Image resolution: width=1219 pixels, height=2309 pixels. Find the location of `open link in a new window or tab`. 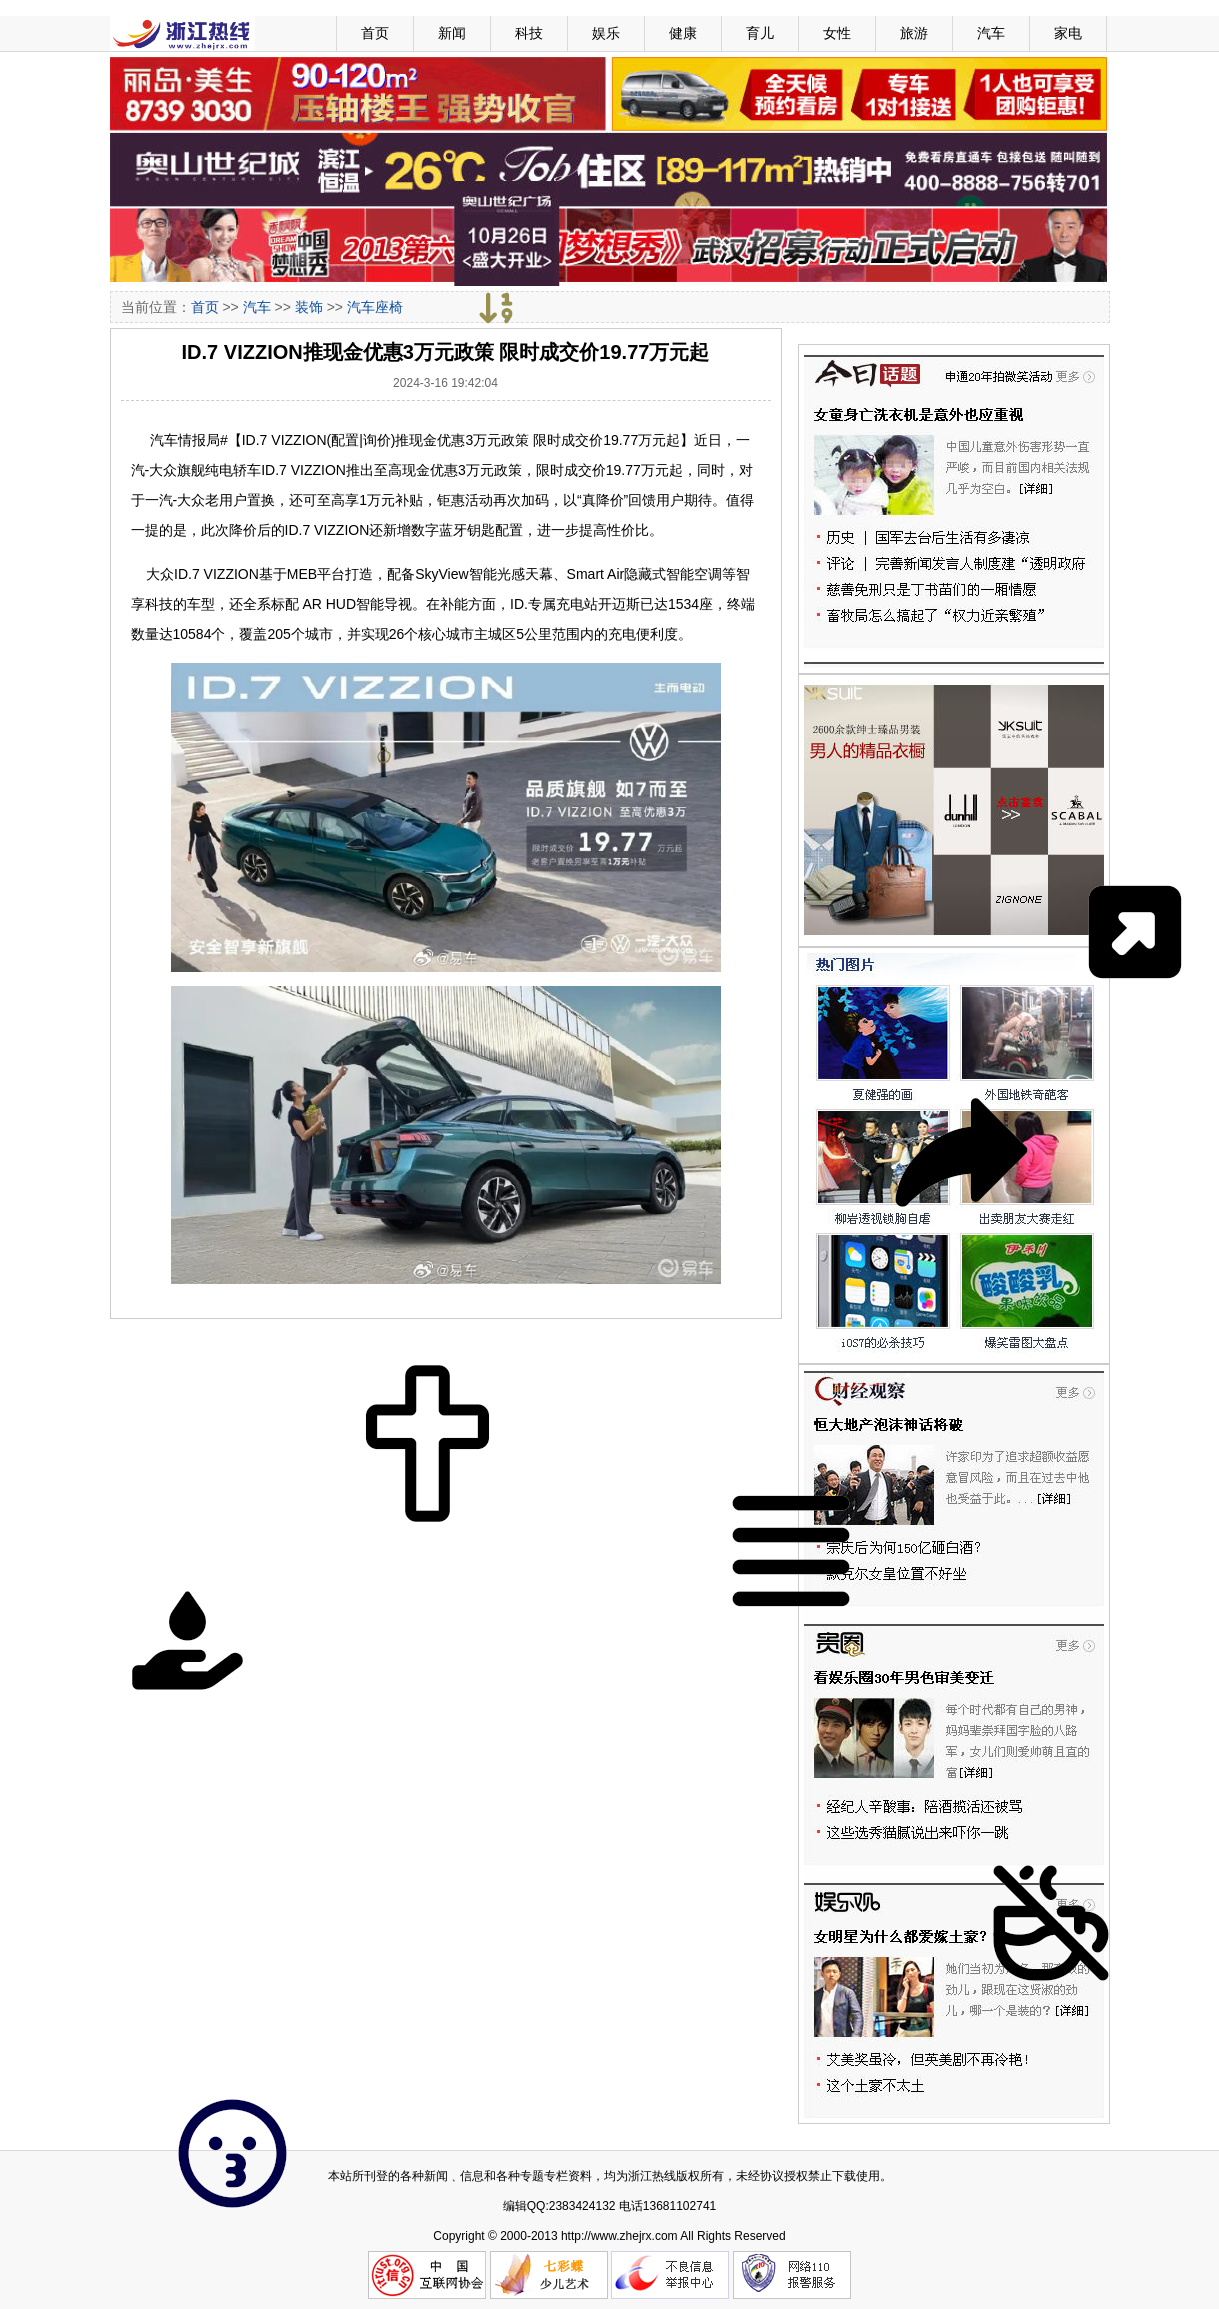

open link in a new window or tab is located at coordinates (1135, 932).